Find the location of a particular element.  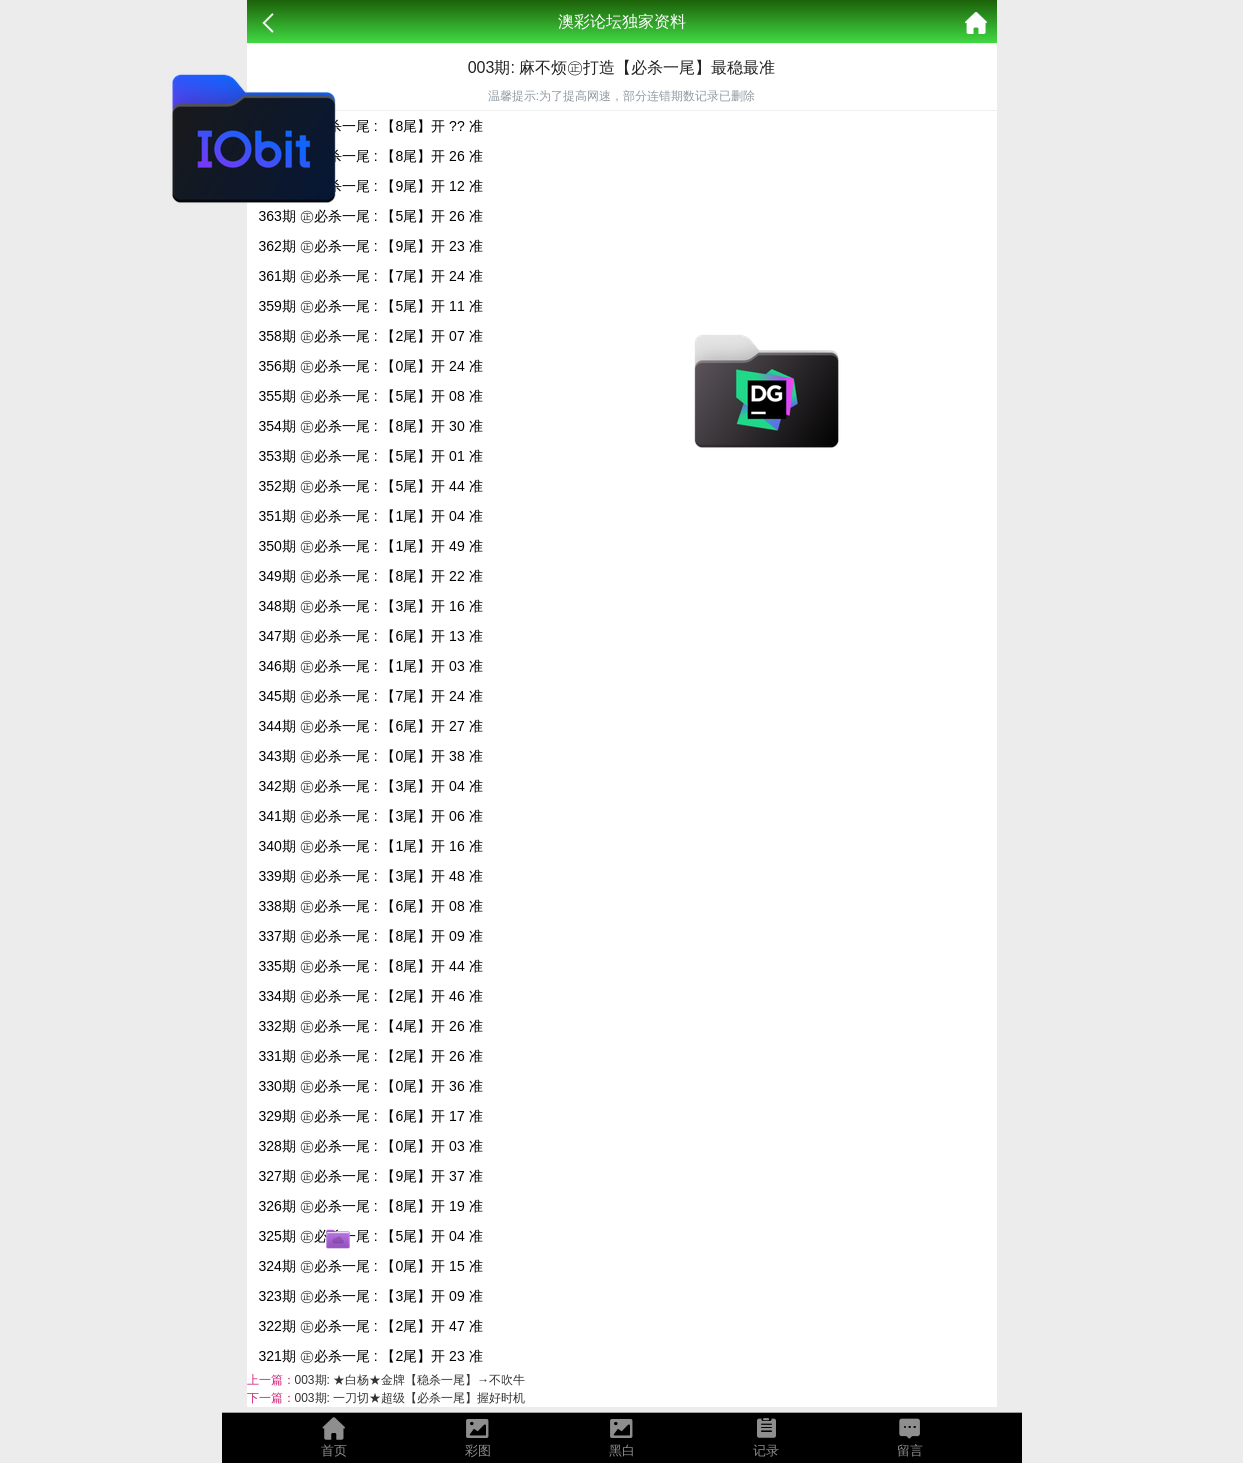

open JetBrains DataGrip project folder is located at coordinates (766, 395).